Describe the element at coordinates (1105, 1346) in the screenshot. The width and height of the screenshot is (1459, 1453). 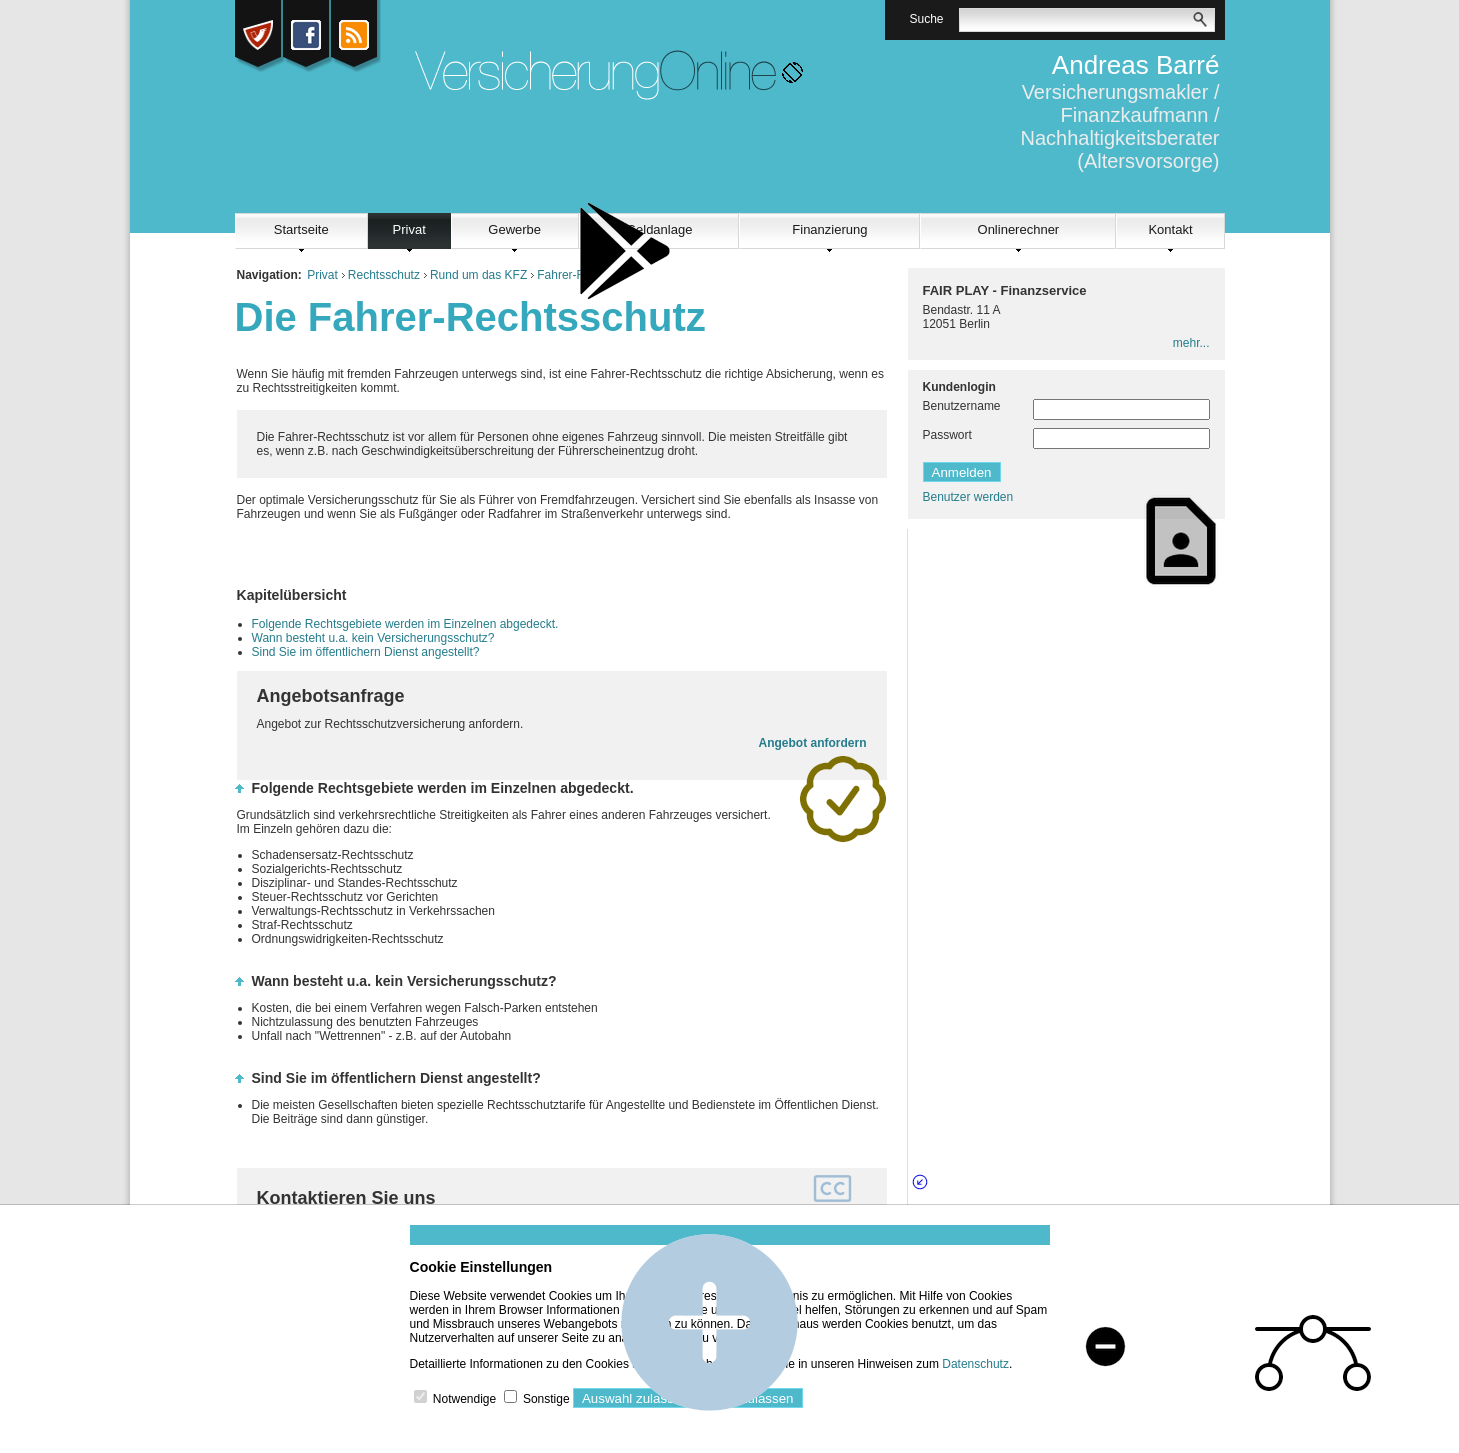
I see `do not disturb mode is enabled` at that location.